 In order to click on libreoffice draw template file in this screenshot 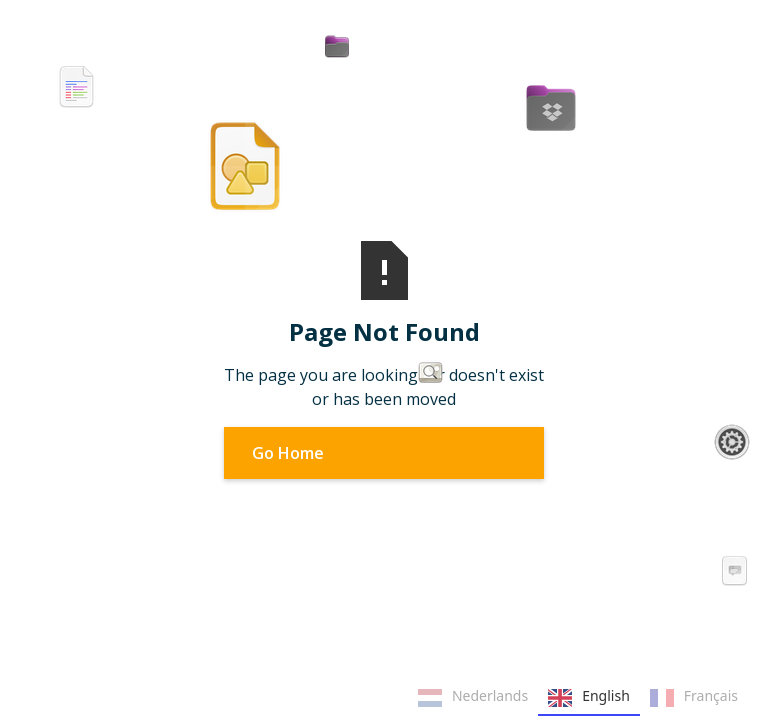, I will do `click(245, 166)`.